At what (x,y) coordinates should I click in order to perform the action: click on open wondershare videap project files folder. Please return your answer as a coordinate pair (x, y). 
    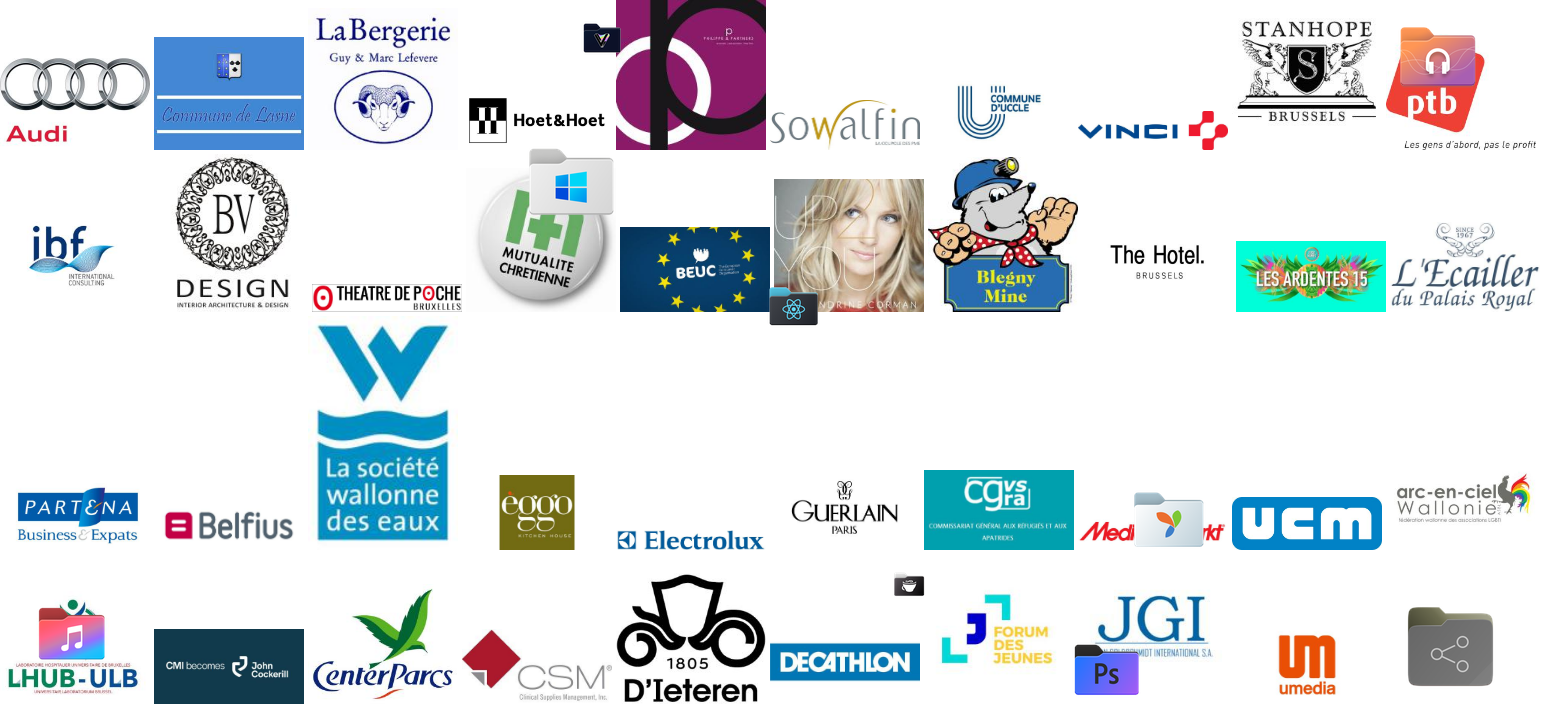
    Looking at the image, I should click on (602, 39).